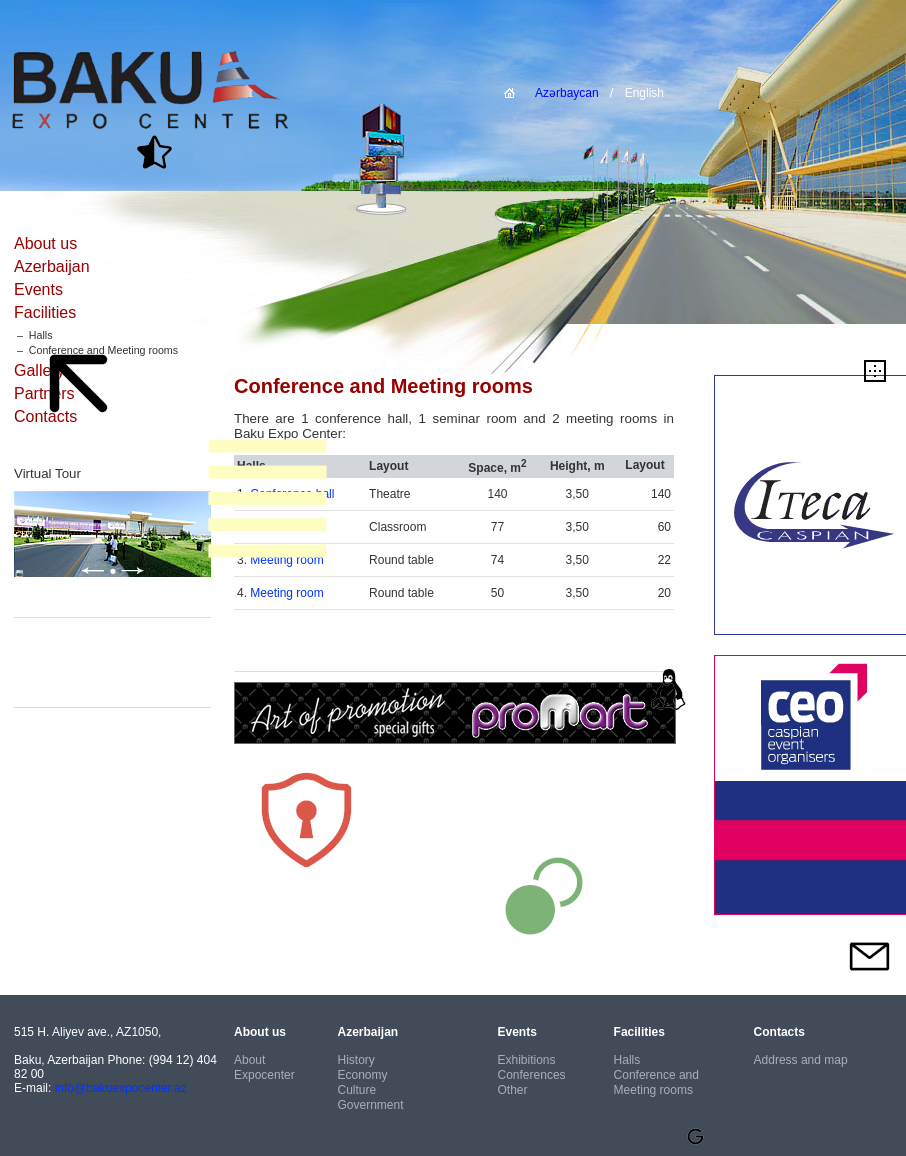  I want to click on apply outer border to selected cells, so click(875, 371).